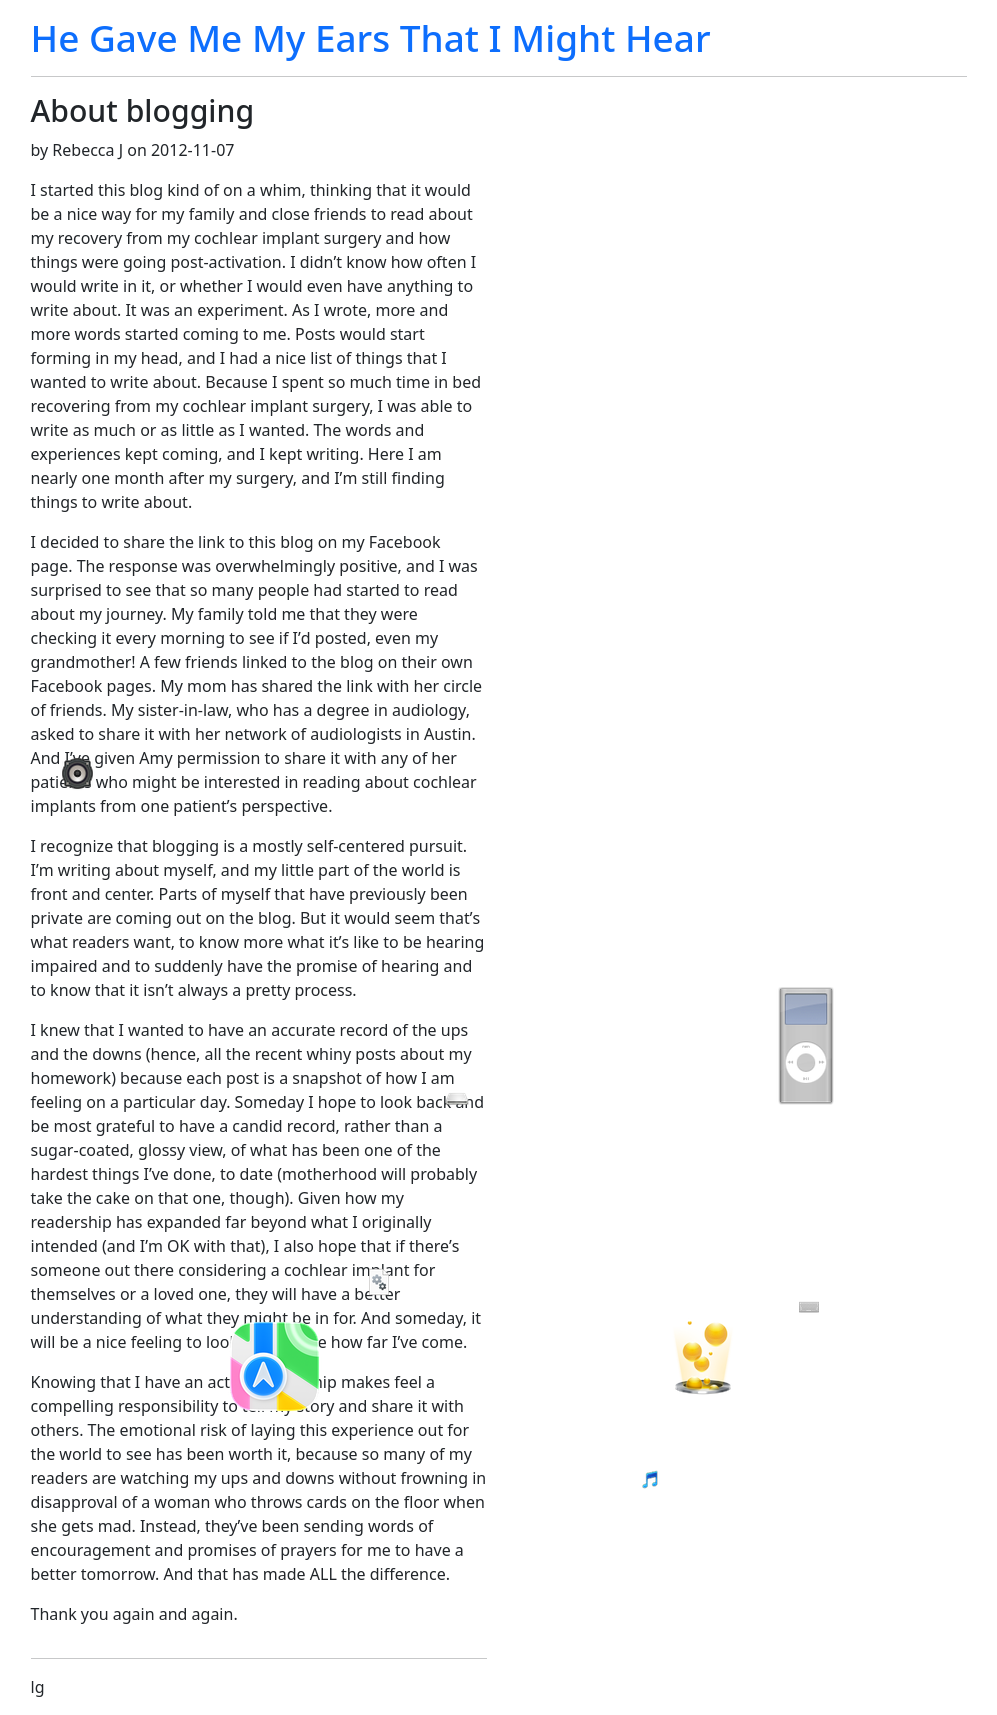 Image resolution: width=997 pixels, height=1715 pixels. I want to click on access your music library, so click(650, 1479).